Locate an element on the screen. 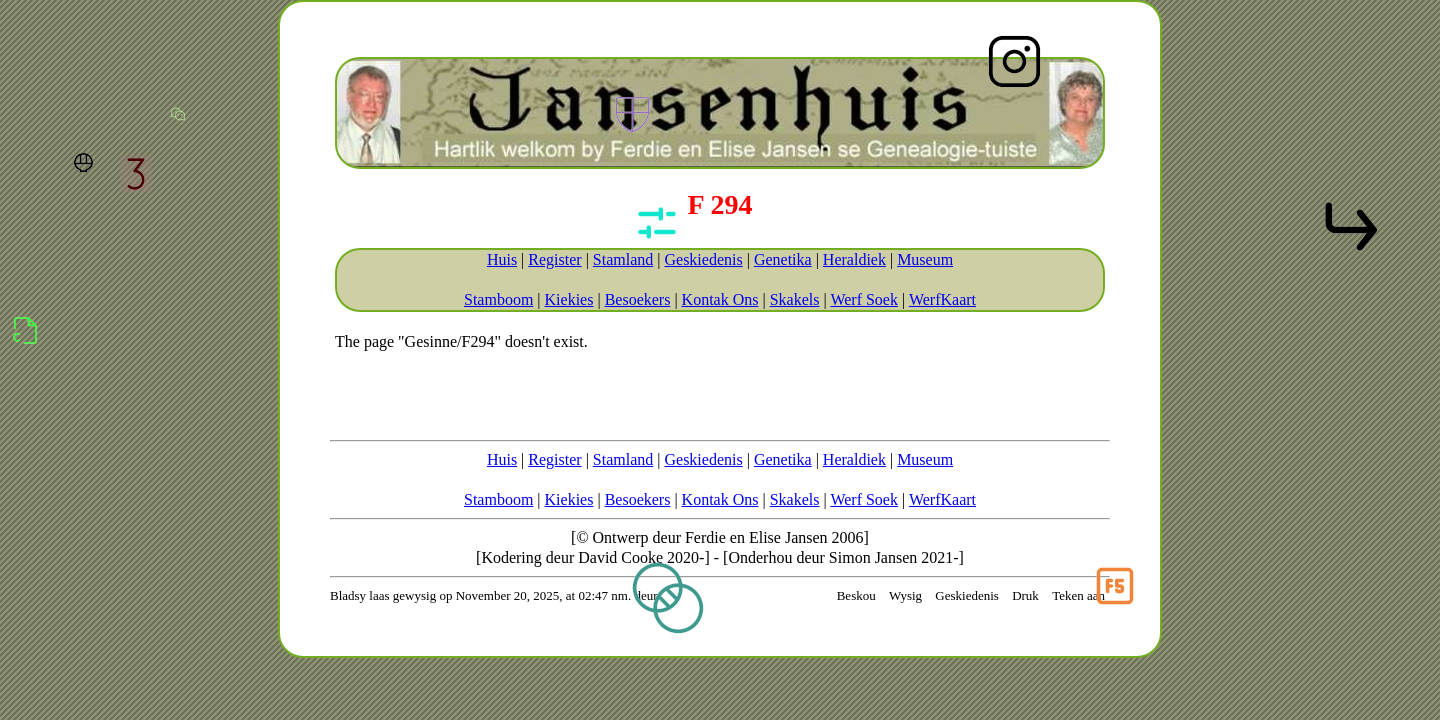 This screenshot has width=1440, height=720. open WeChat messaging app is located at coordinates (178, 114).